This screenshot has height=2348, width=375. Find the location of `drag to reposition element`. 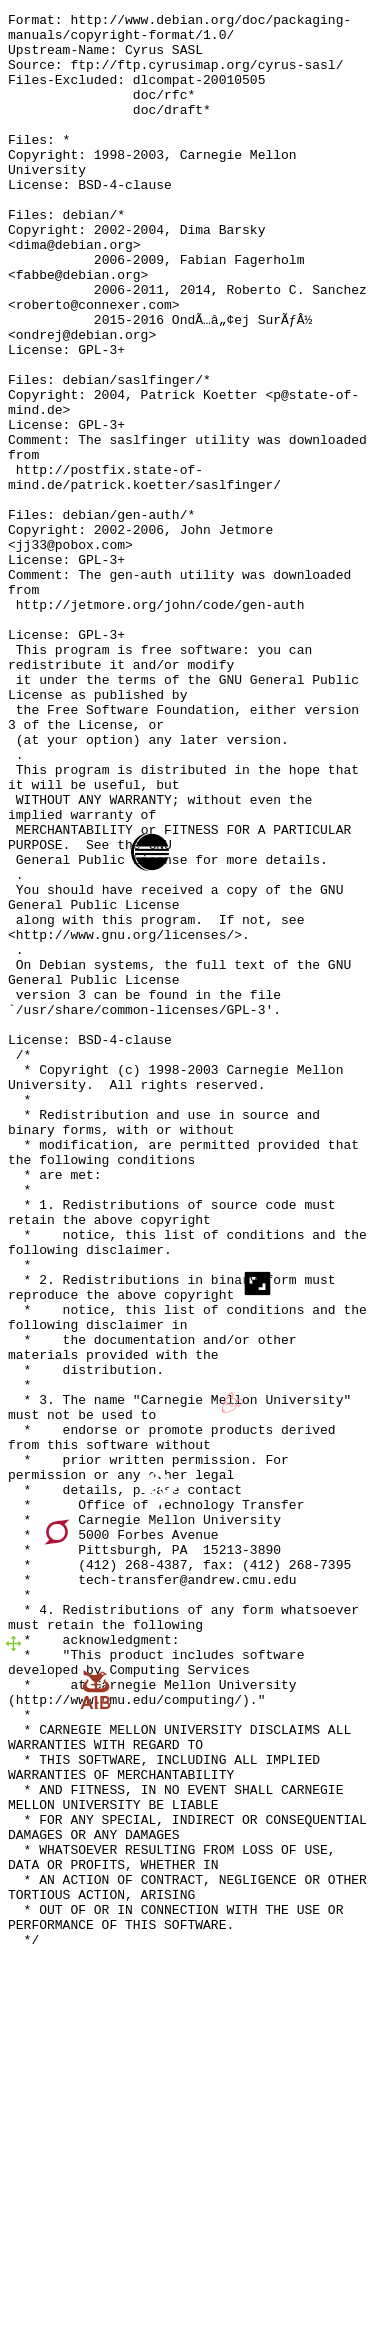

drag to reposition element is located at coordinates (13, 1643).